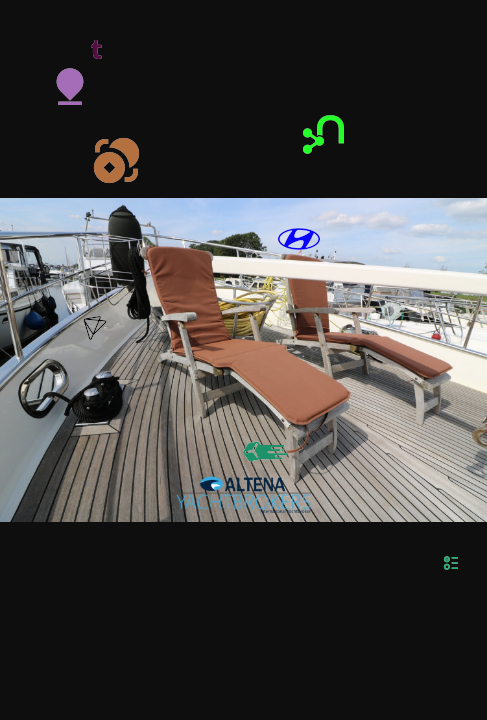 The image size is (487, 720). What do you see at coordinates (299, 239) in the screenshot?
I see `Hyundai brand logo` at bounding box center [299, 239].